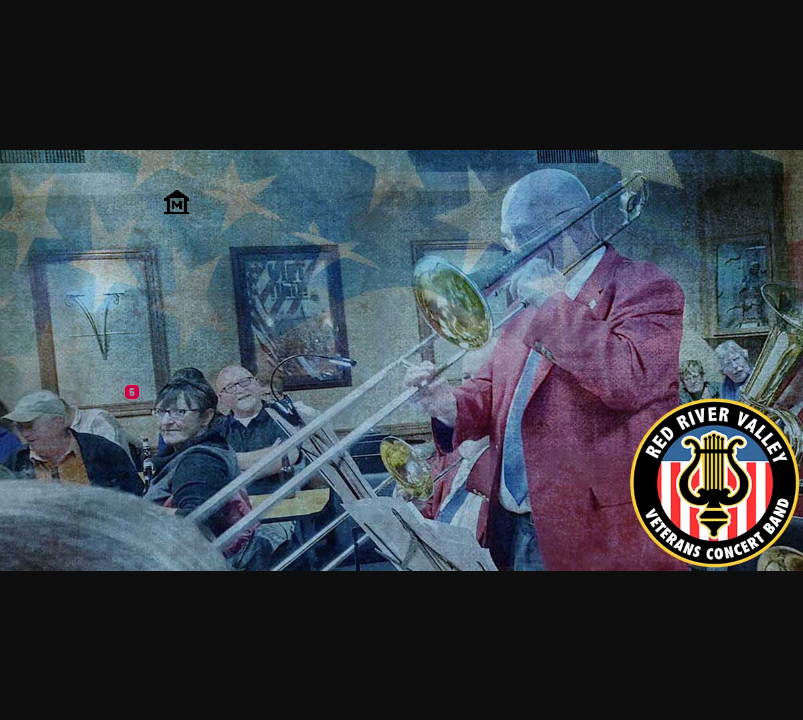 This screenshot has height=720, width=803. Describe the element at coordinates (177, 202) in the screenshot. I see `view nearby museums` at that location.